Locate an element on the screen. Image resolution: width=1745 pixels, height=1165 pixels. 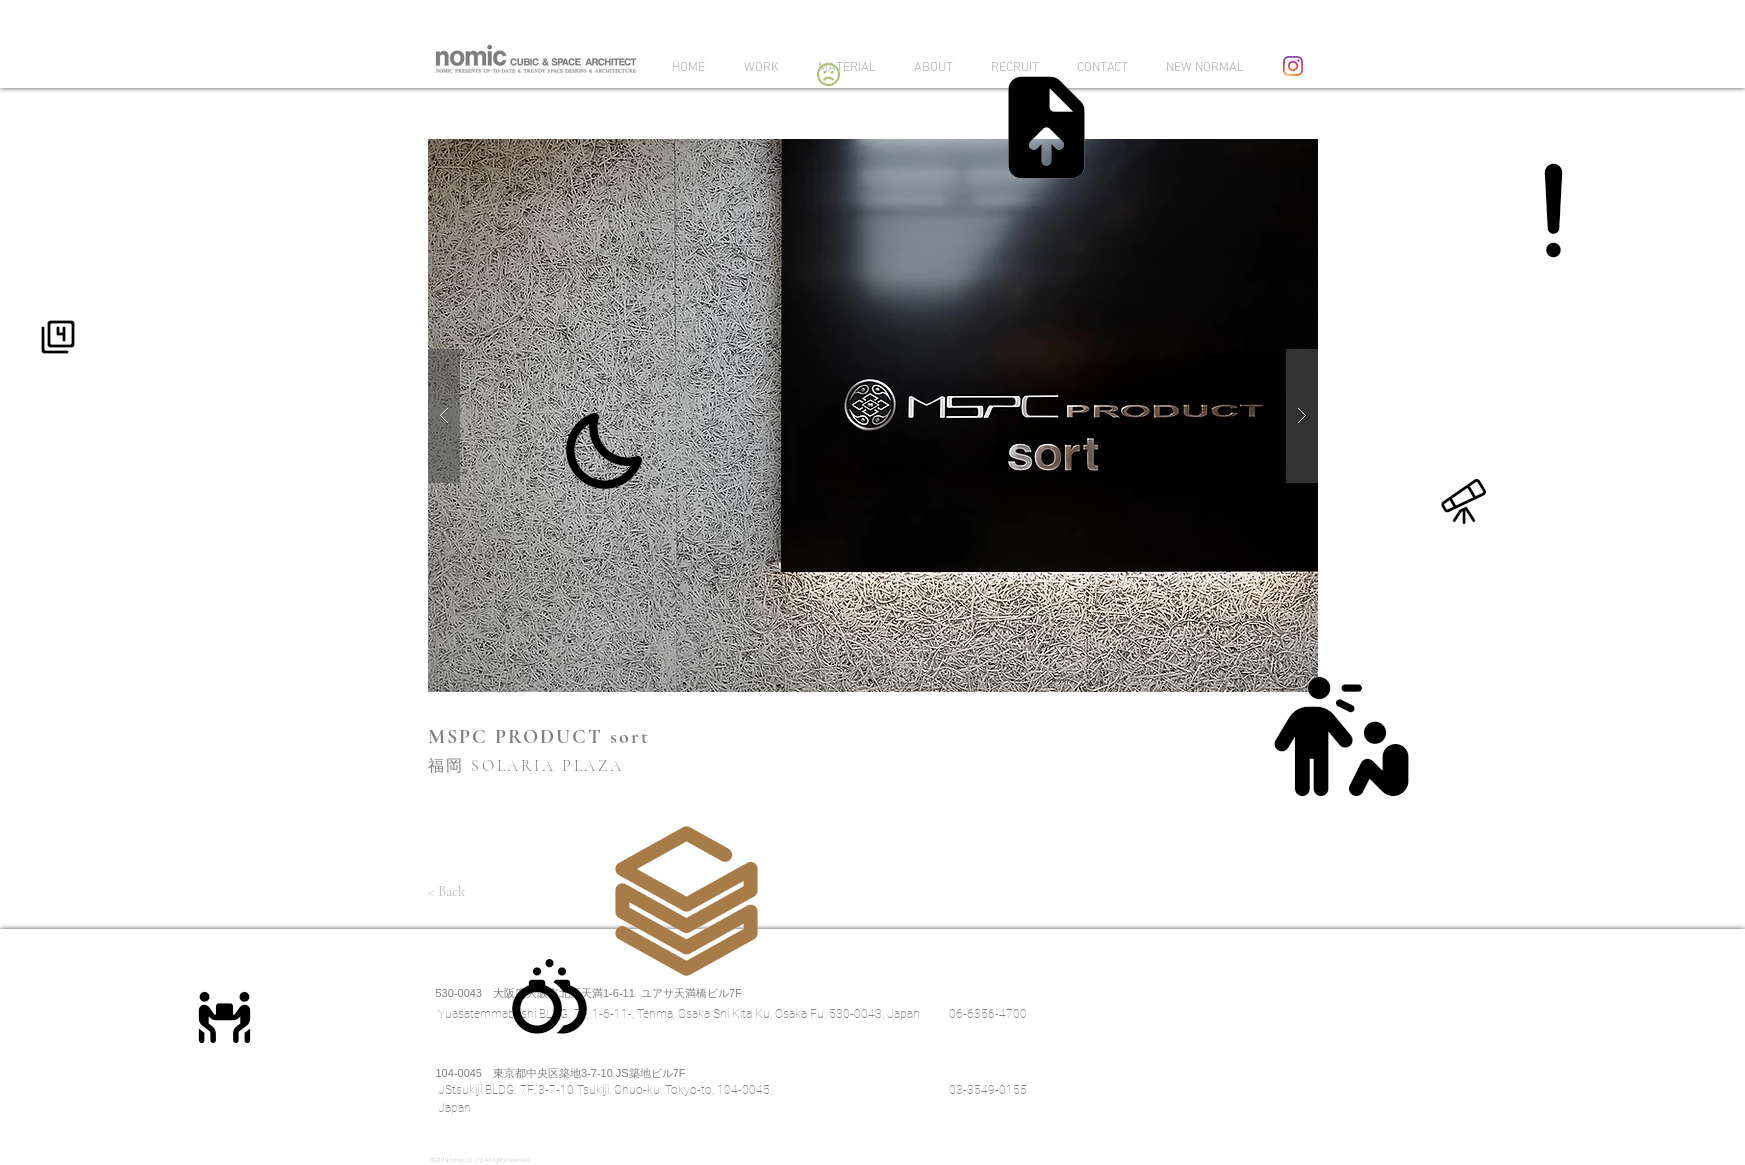
indicate negative feedback or dissatisfaction is located at coordinates (828, 74).